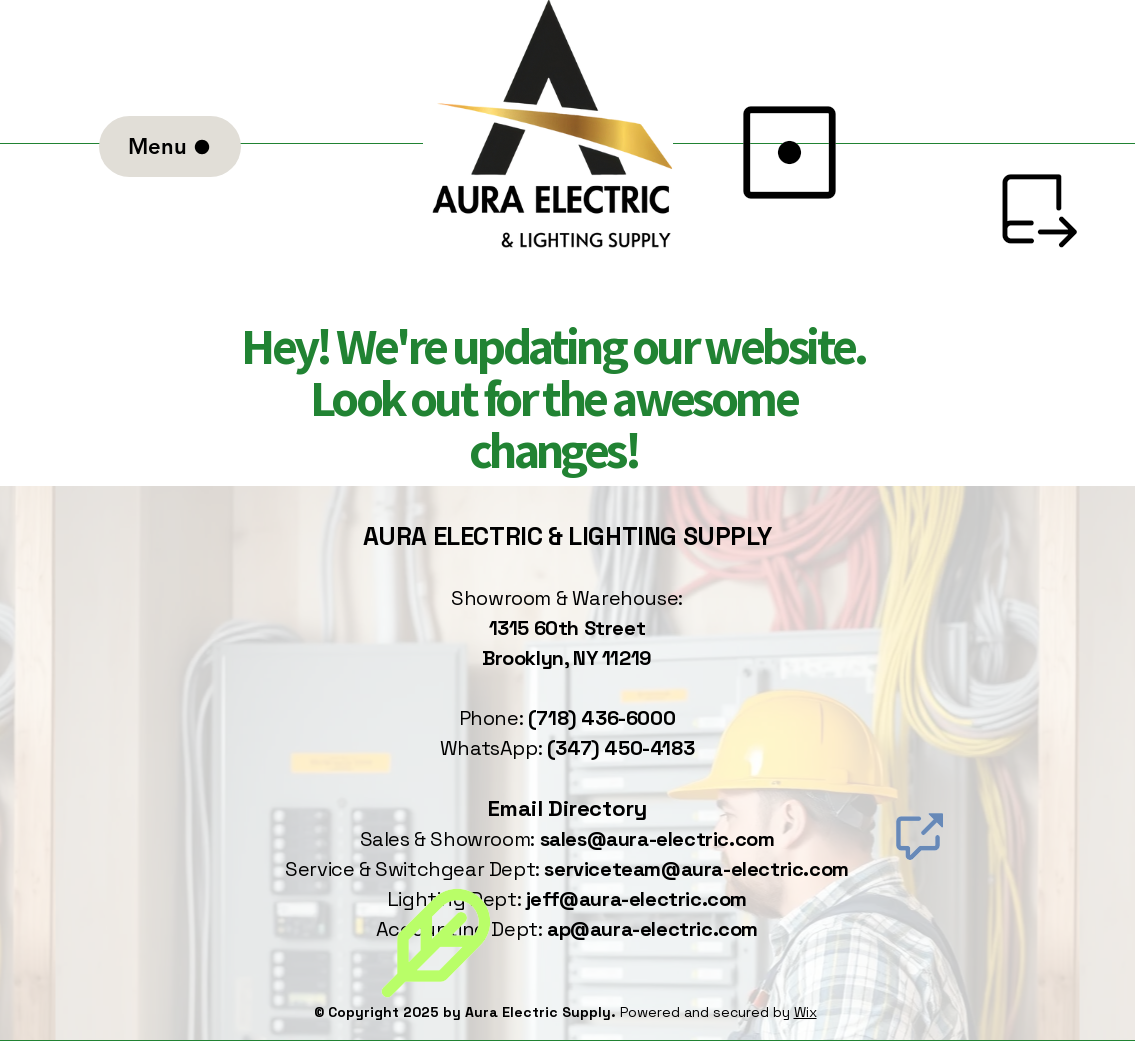 The image size is (1135, 1041). What do you see at coordinates (918, 835) in the screenshot?
I see `view cross-referenced issues or pull requests` at bounding box center [918, 835].